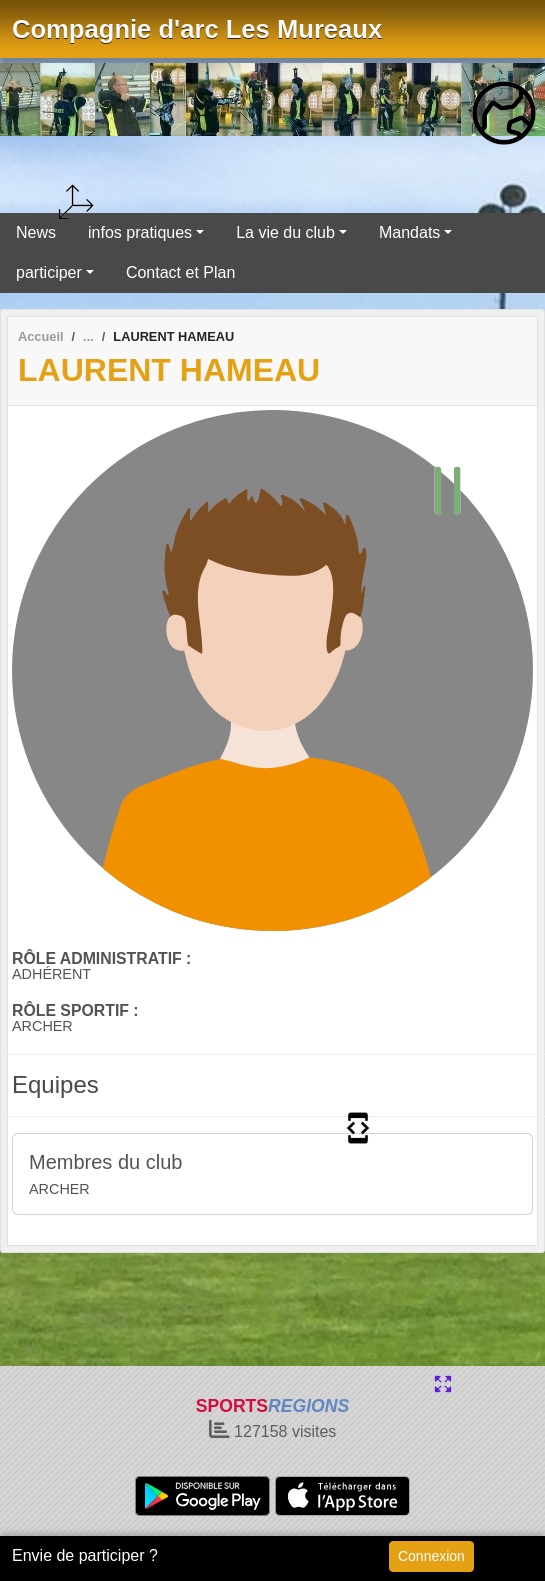  Describe the element at coordinates (443, 1384) in the screenshot. I see `expand to fullscreen mode` at that location.